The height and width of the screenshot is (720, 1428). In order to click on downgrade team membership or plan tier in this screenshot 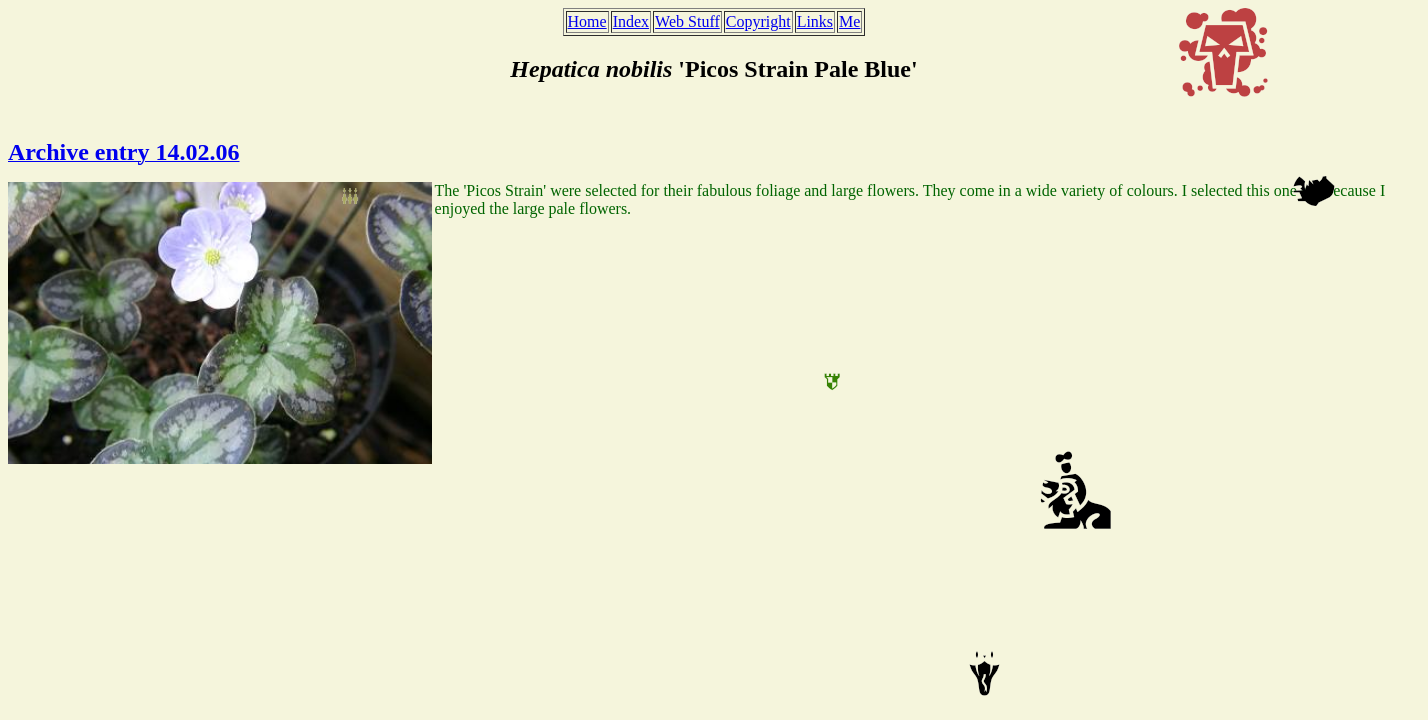, I will do `click(350, 196)`.